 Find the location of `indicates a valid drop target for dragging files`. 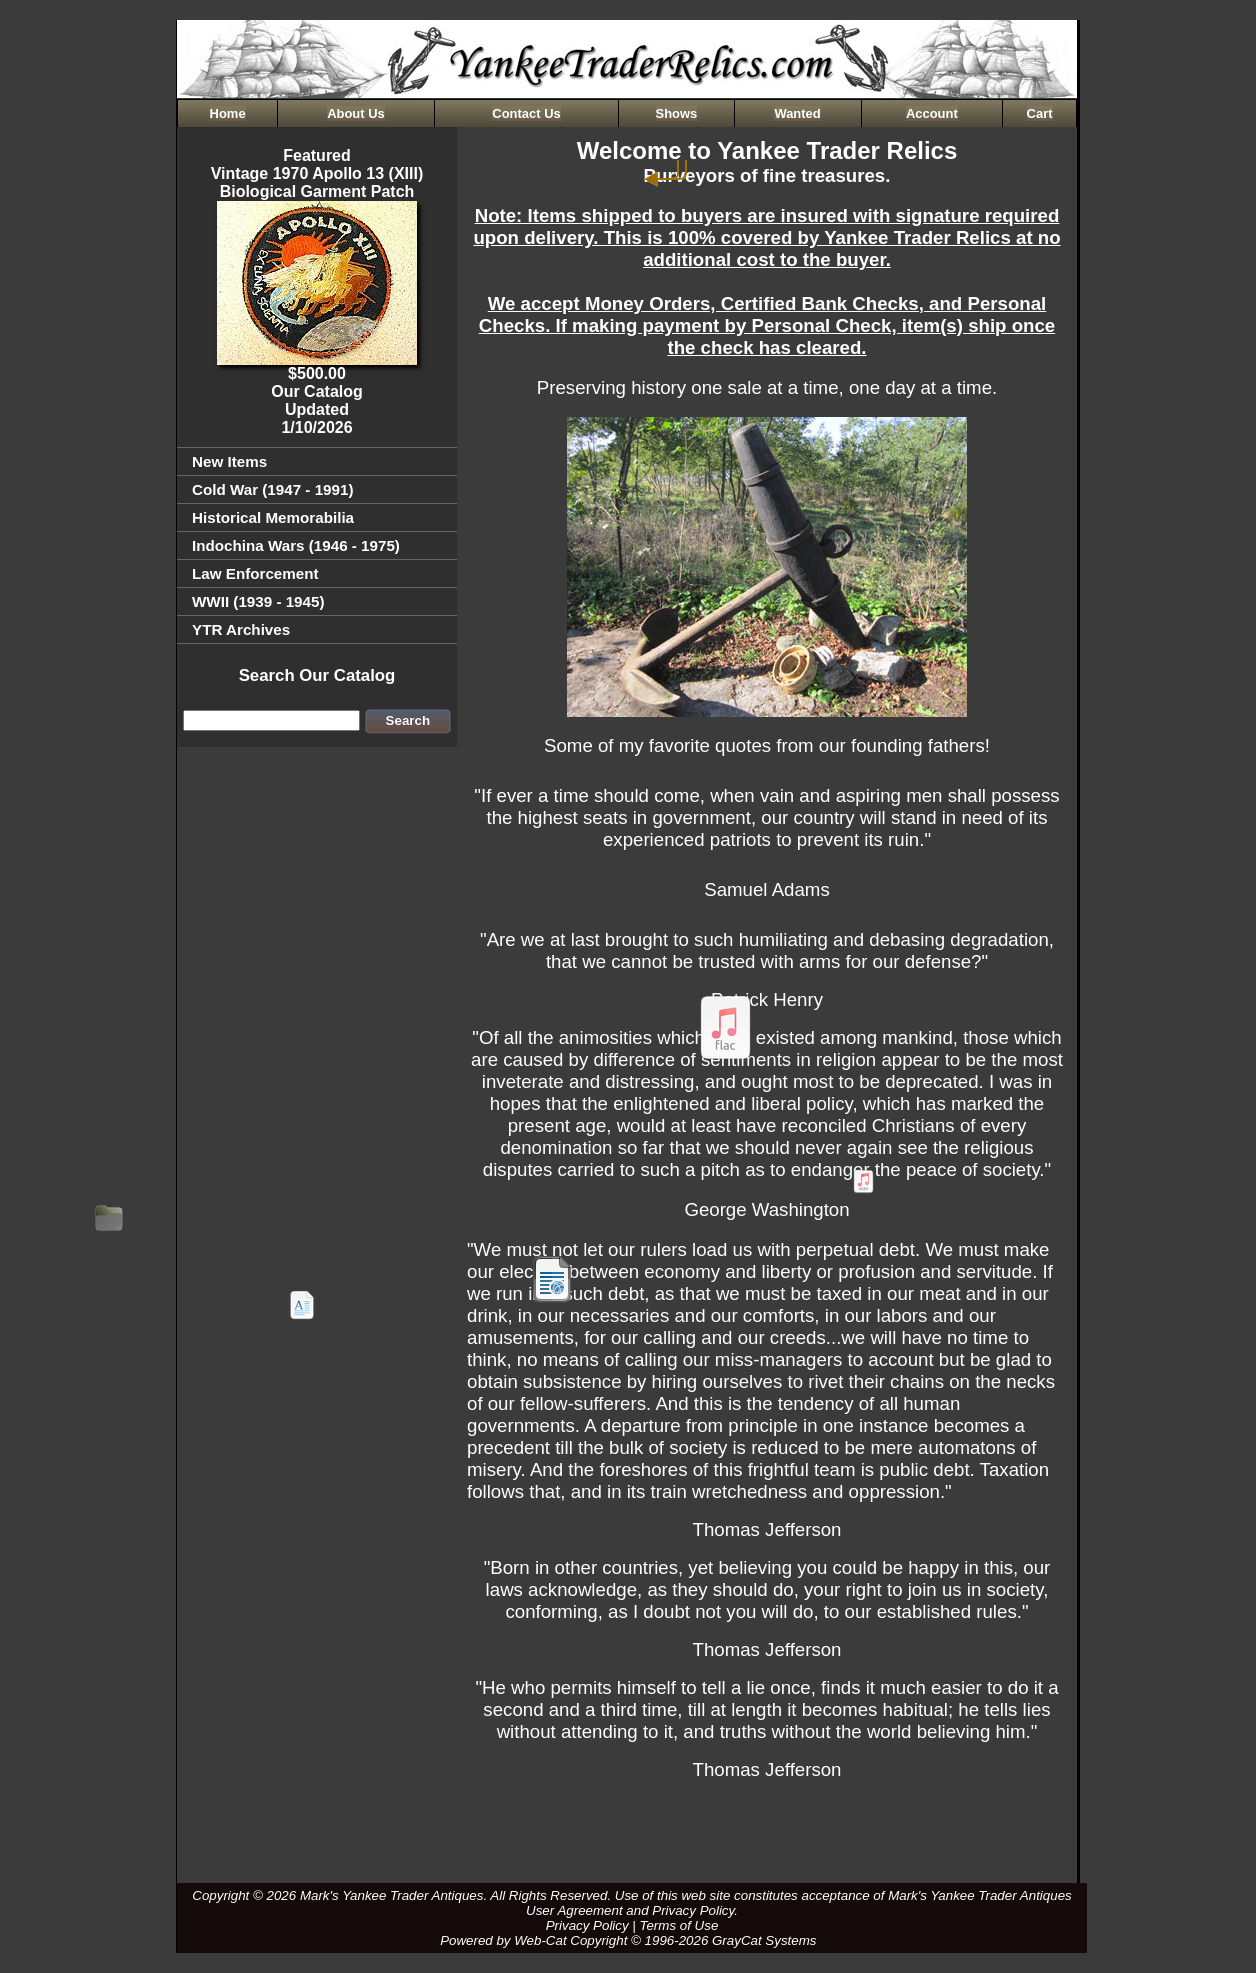

indicates a valid drop target for dragging files is located at coordinates (109, 1218).